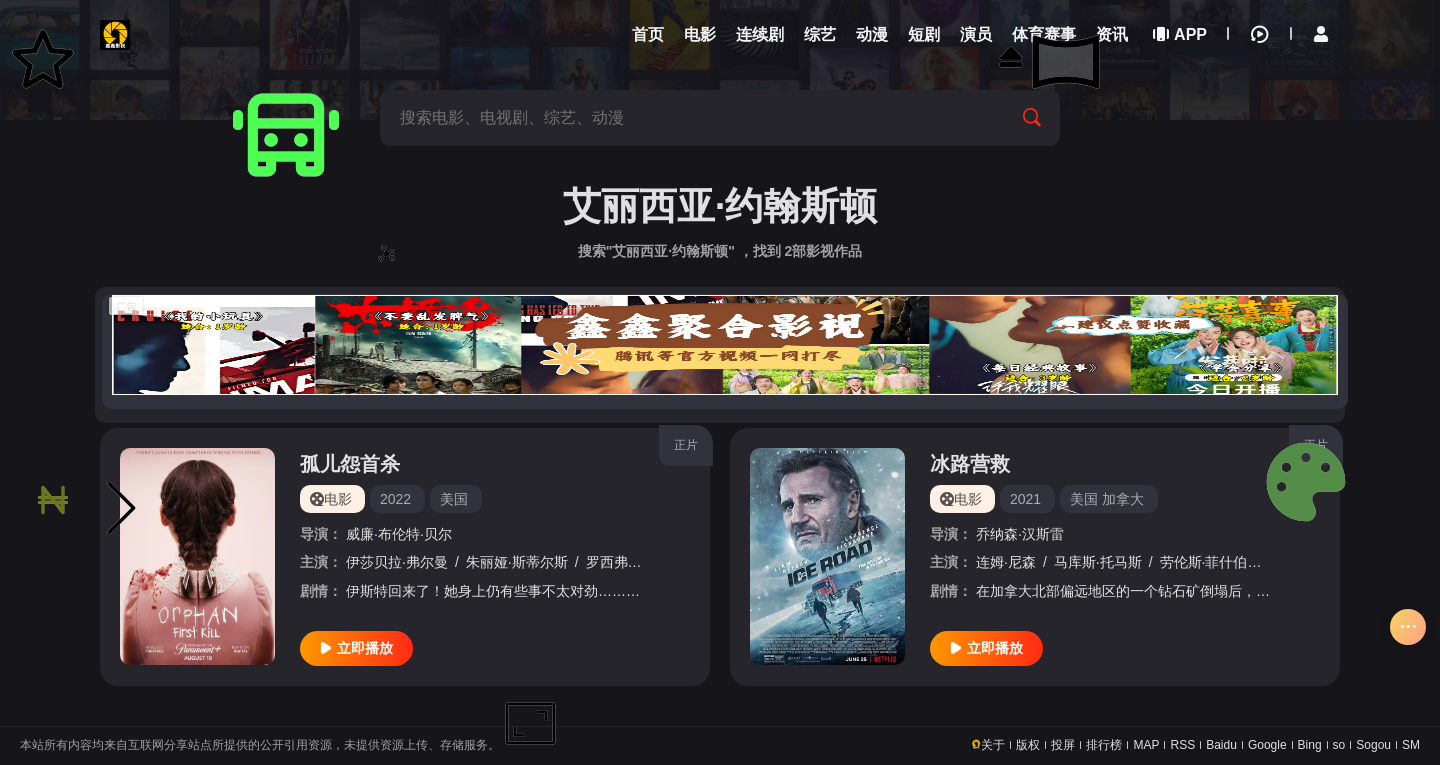 This screenshot has width=1440, height=765. Describe the element at coordinates (286, 135) in the screenshot. I see `view bus routes or schedules` at that location.